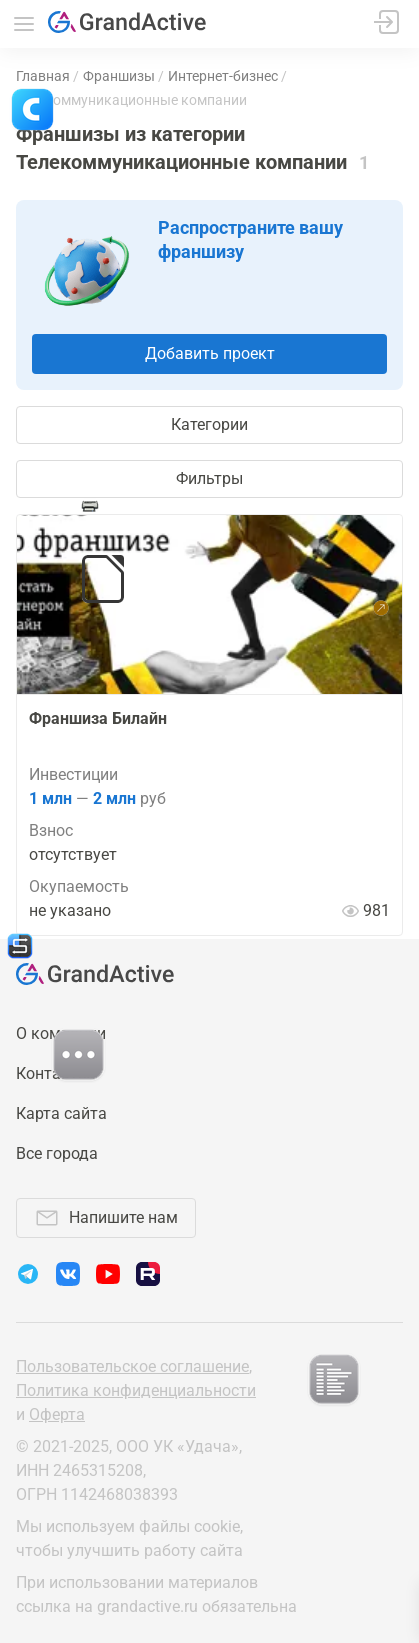  Describe the element at coordinates (78, 1055) in the screenshot. I see `open additional menu options` at that location.